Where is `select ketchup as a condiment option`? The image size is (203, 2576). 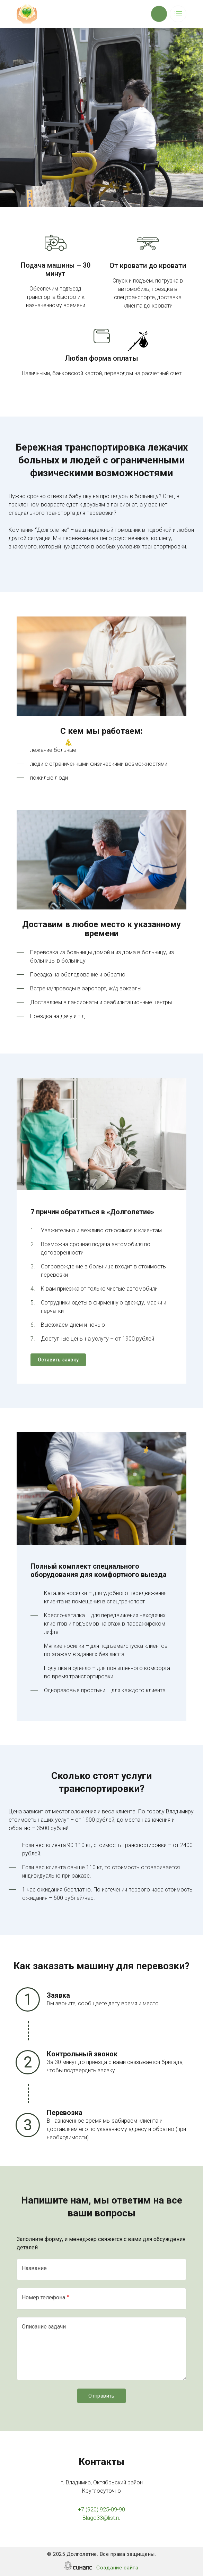
select ketchup as a condiment option is located at coordinates (146, 1450).